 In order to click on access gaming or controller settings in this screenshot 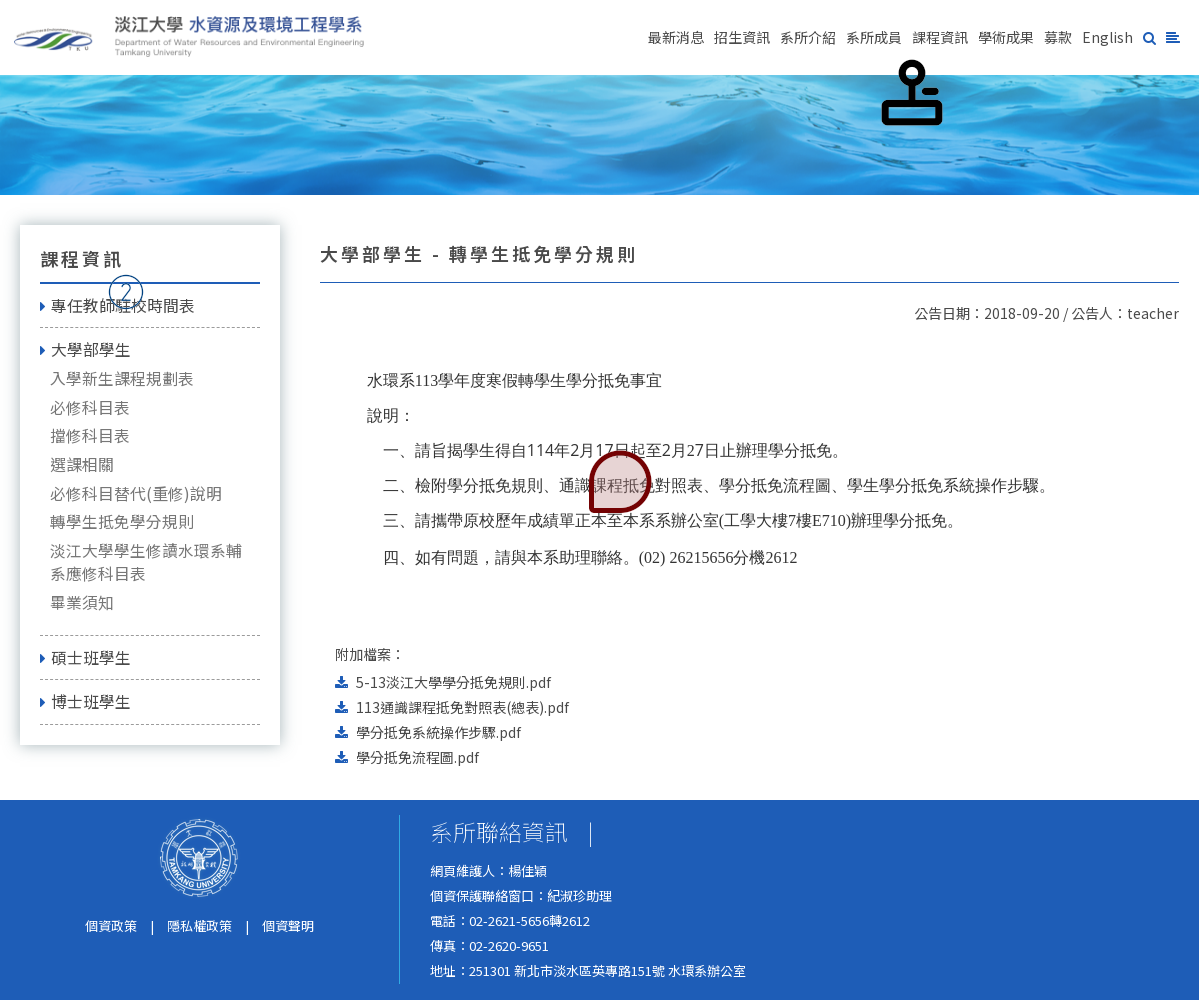, I will do `click(912, 95)`.